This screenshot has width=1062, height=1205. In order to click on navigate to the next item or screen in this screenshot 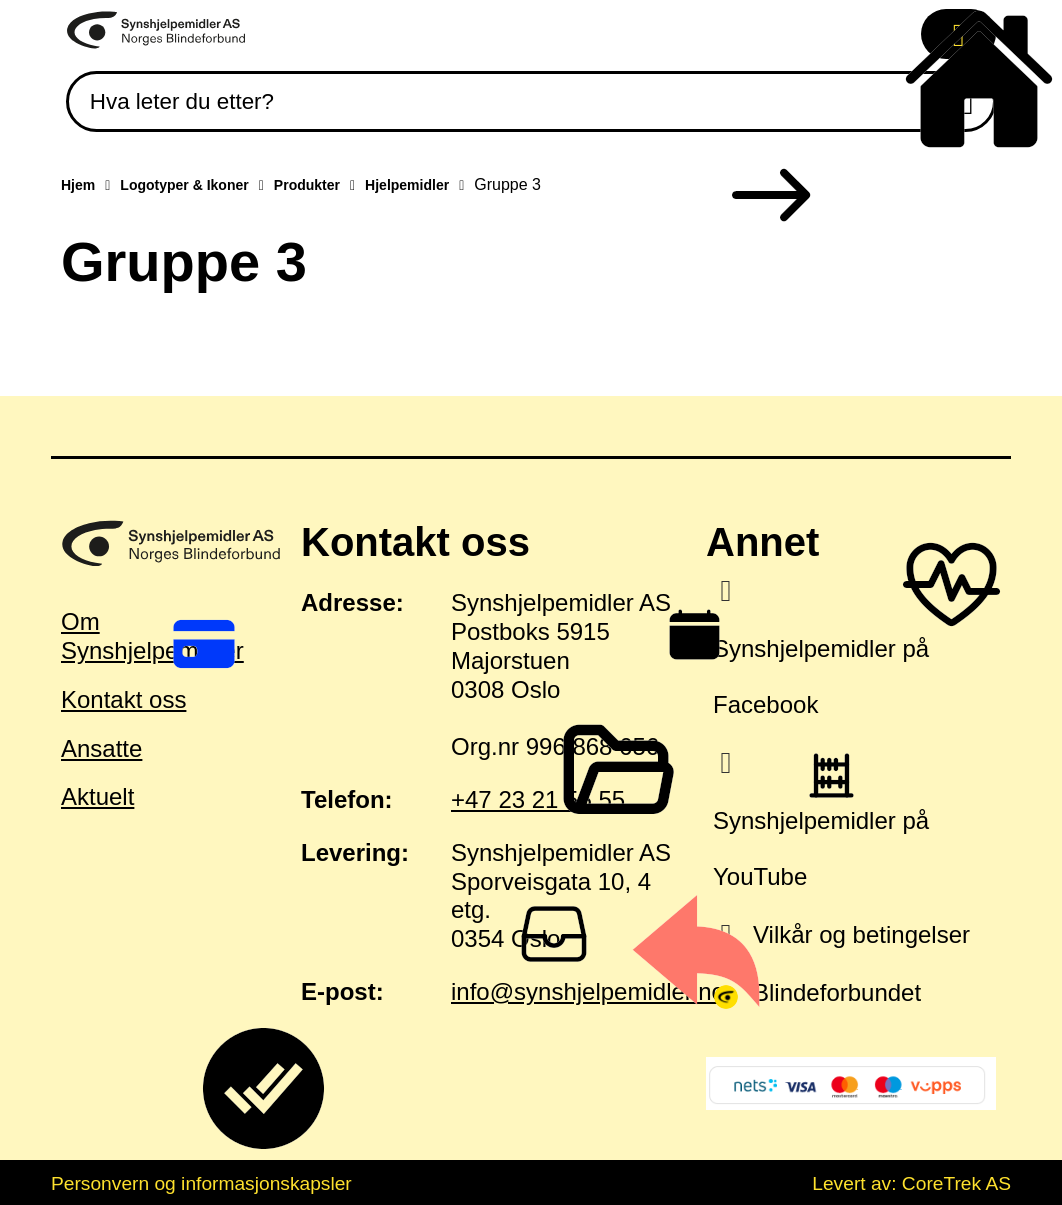, I will do `click(772, 195)`.